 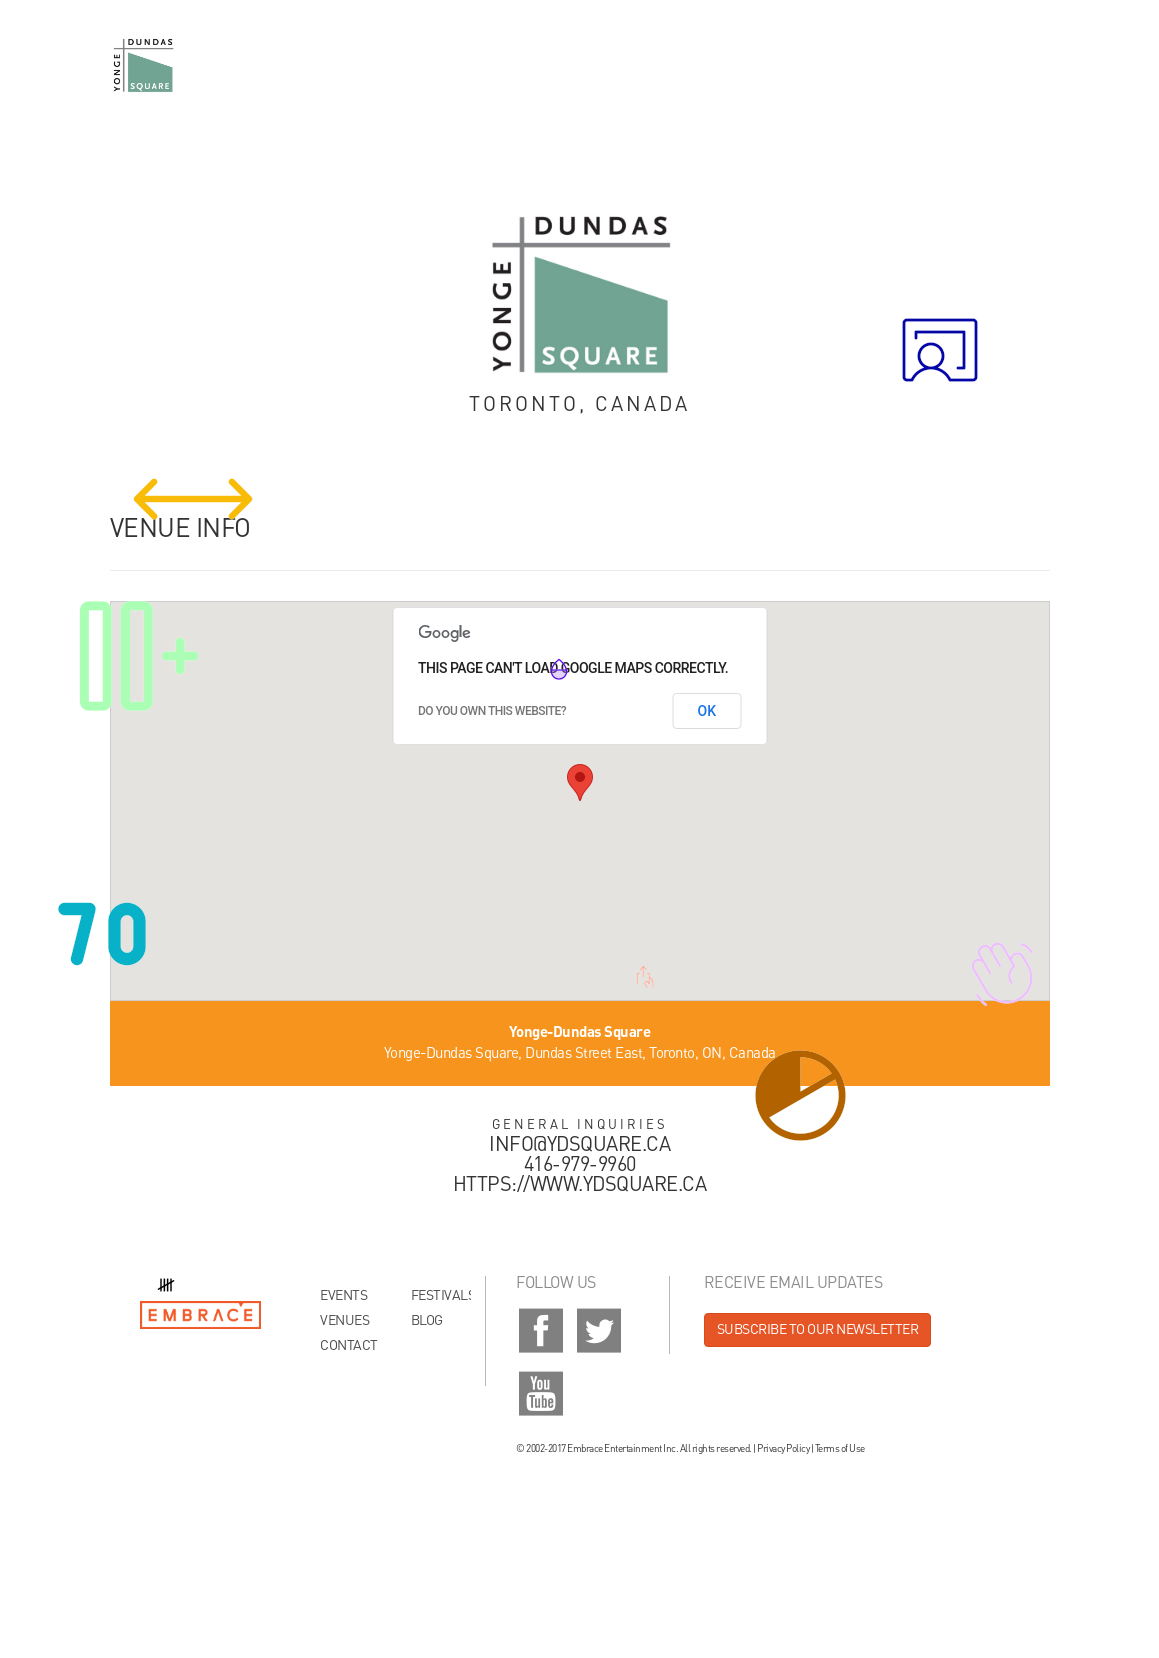 I want to click on deposit or transfer funds, so click(x=644, y=977).